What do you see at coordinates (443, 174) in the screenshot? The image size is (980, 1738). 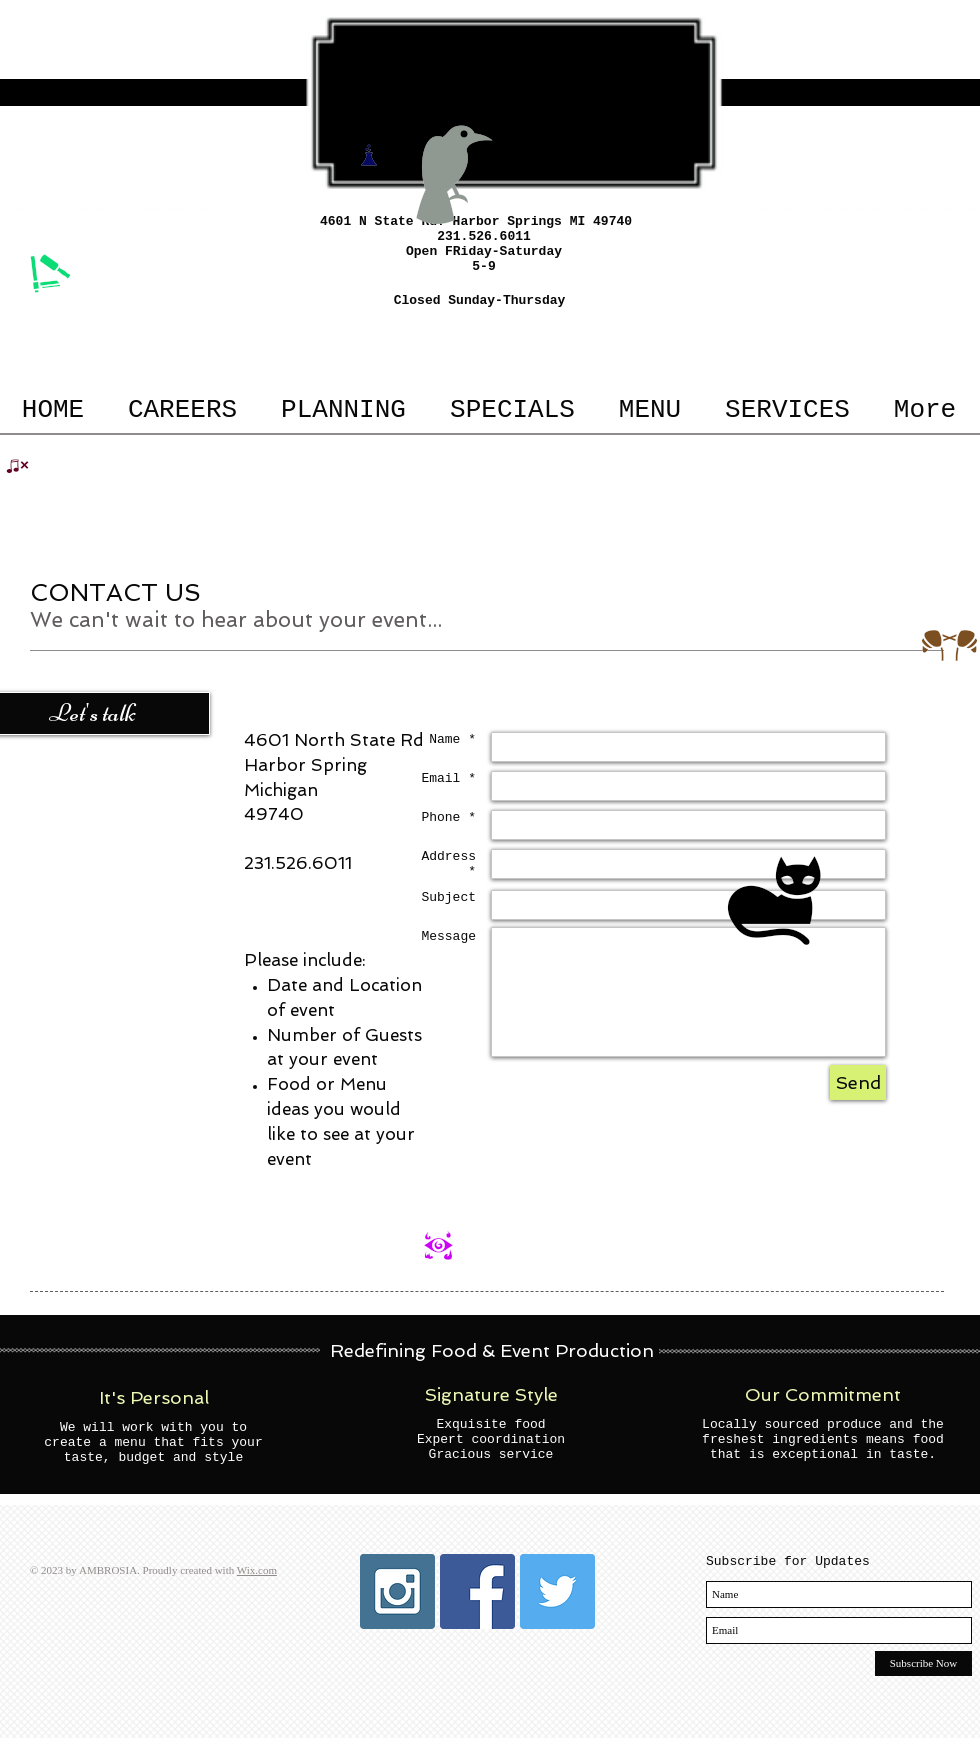 I see `raven or crow icon for a messaging or mail feature` at bounding box center [443, 174].